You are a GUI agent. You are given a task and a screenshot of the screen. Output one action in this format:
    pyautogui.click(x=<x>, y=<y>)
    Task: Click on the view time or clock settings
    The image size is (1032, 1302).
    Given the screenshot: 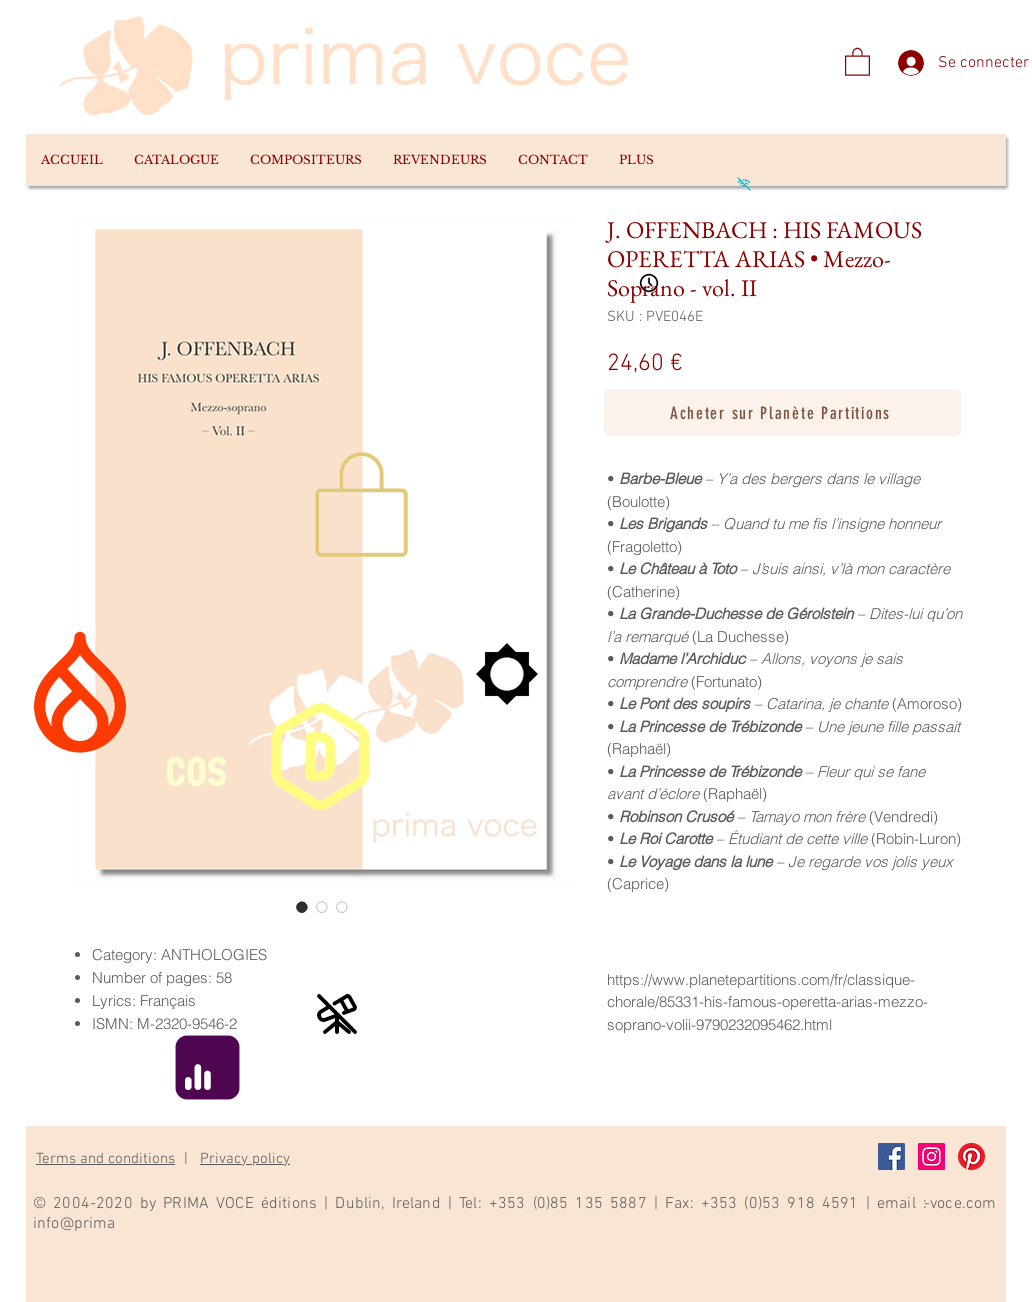 What is the action you would take?
    pyautogui.click(x=649, y=283)
    